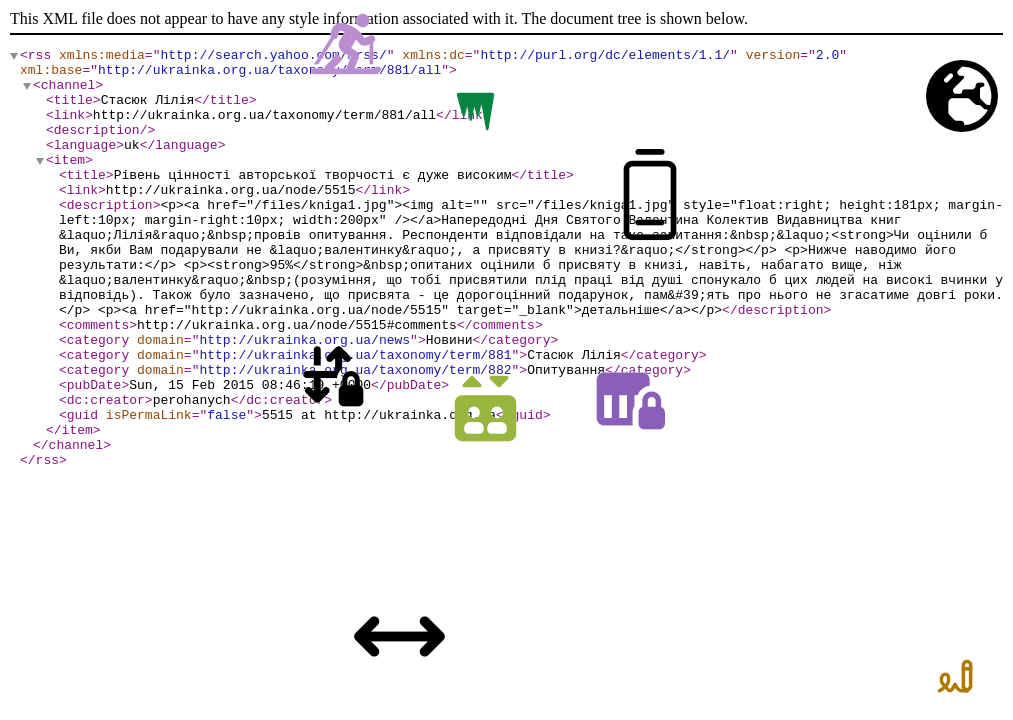 This screenshot has height=720, width=1013. Describe the element at coordinates (346, 43) in the screenshot. I see `access cross-country skiing trails or activities` at that location.